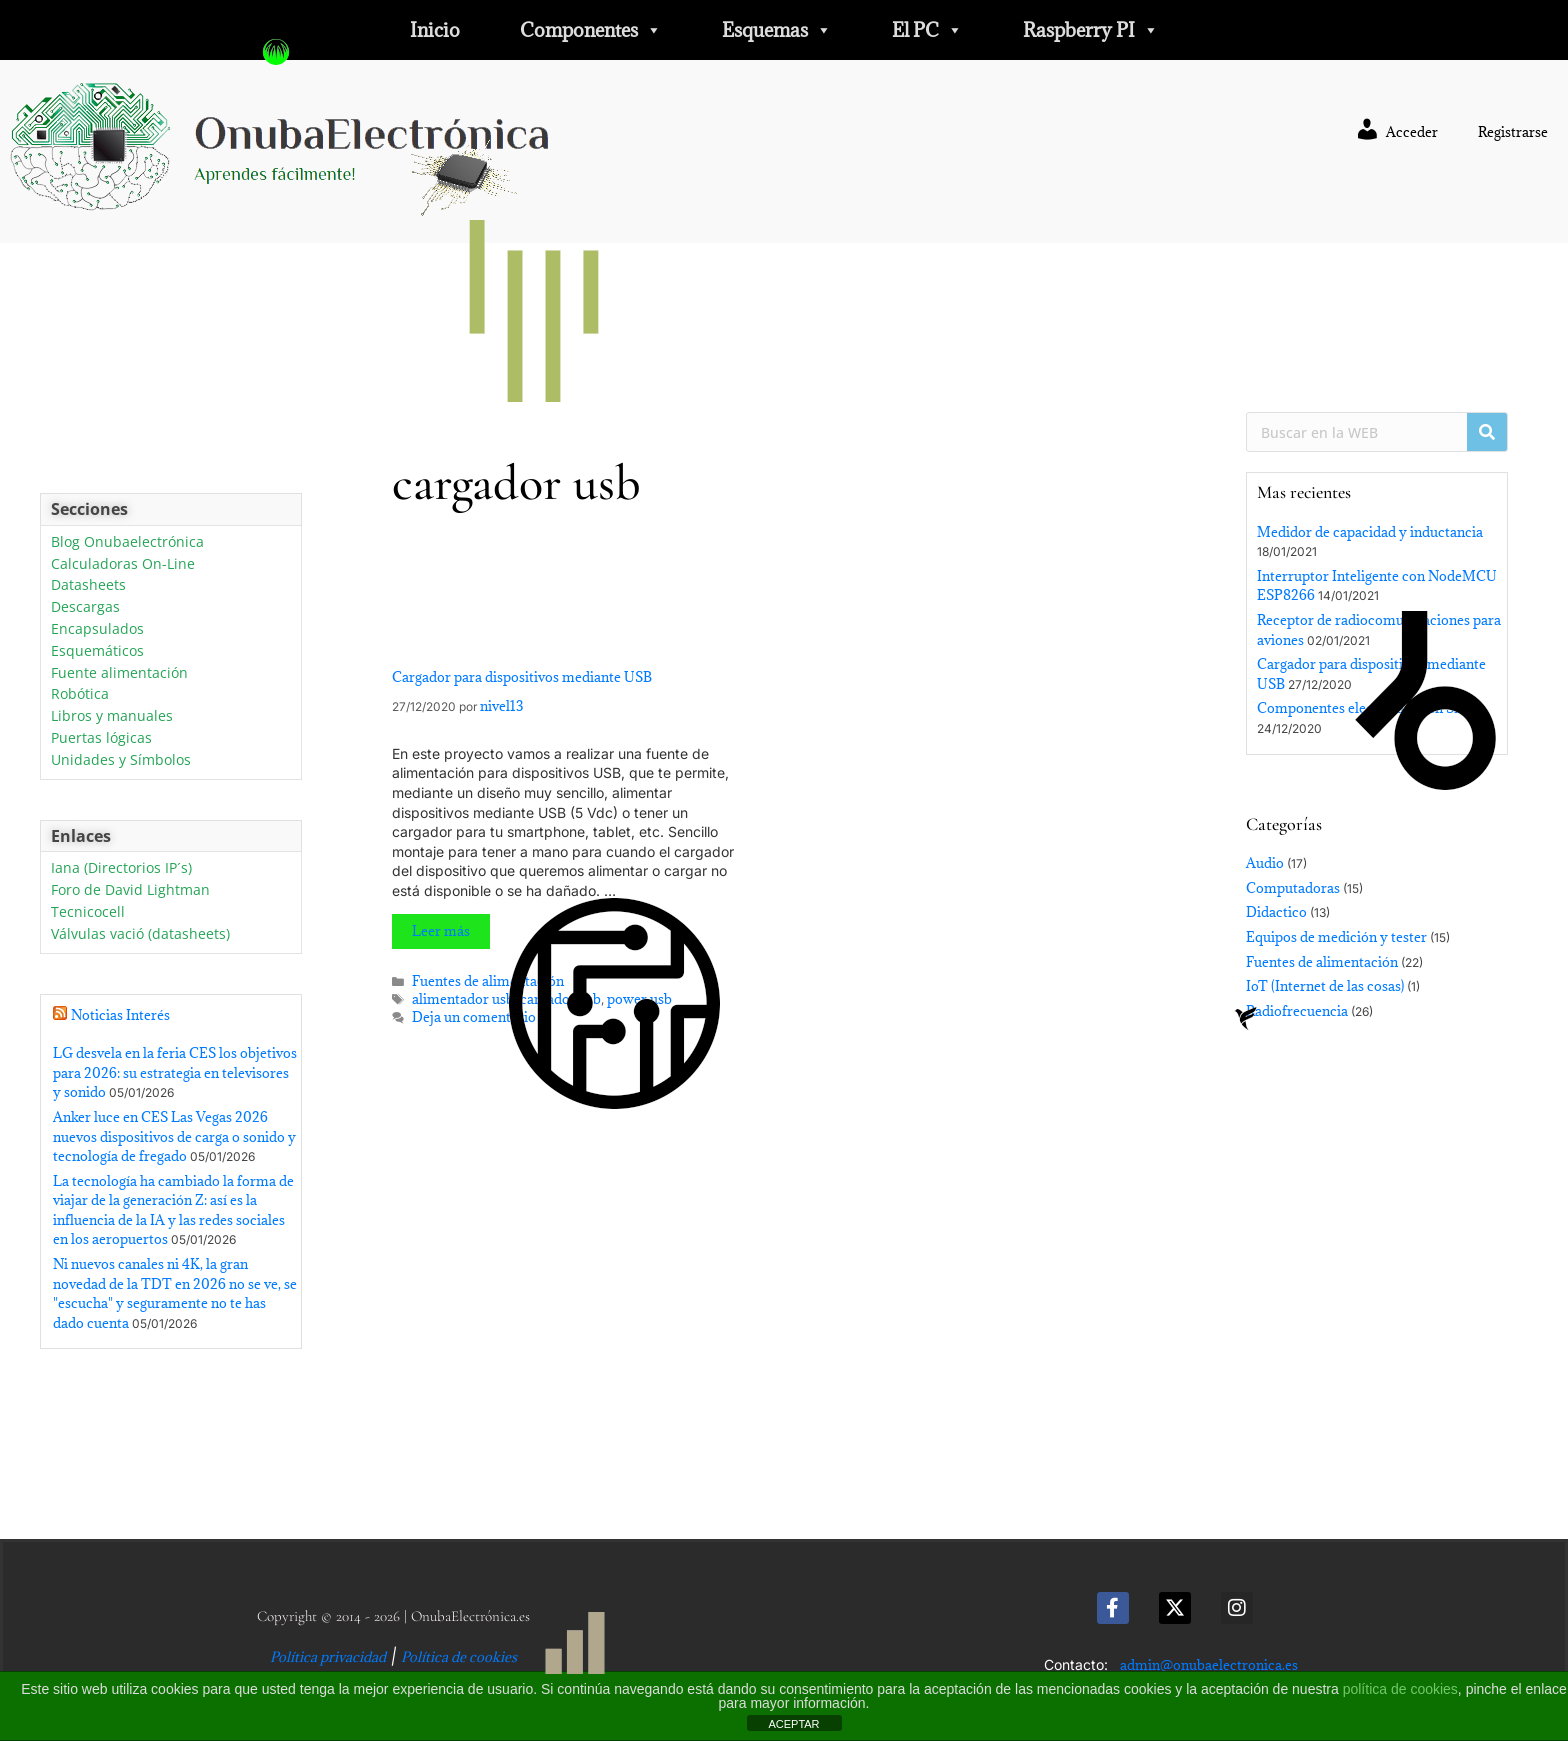 The height and width of the screenshot is (1741, 1568). Describe the element at coordinates (534, 311) in the screenshot. I see `open gitter chat application` at that location.